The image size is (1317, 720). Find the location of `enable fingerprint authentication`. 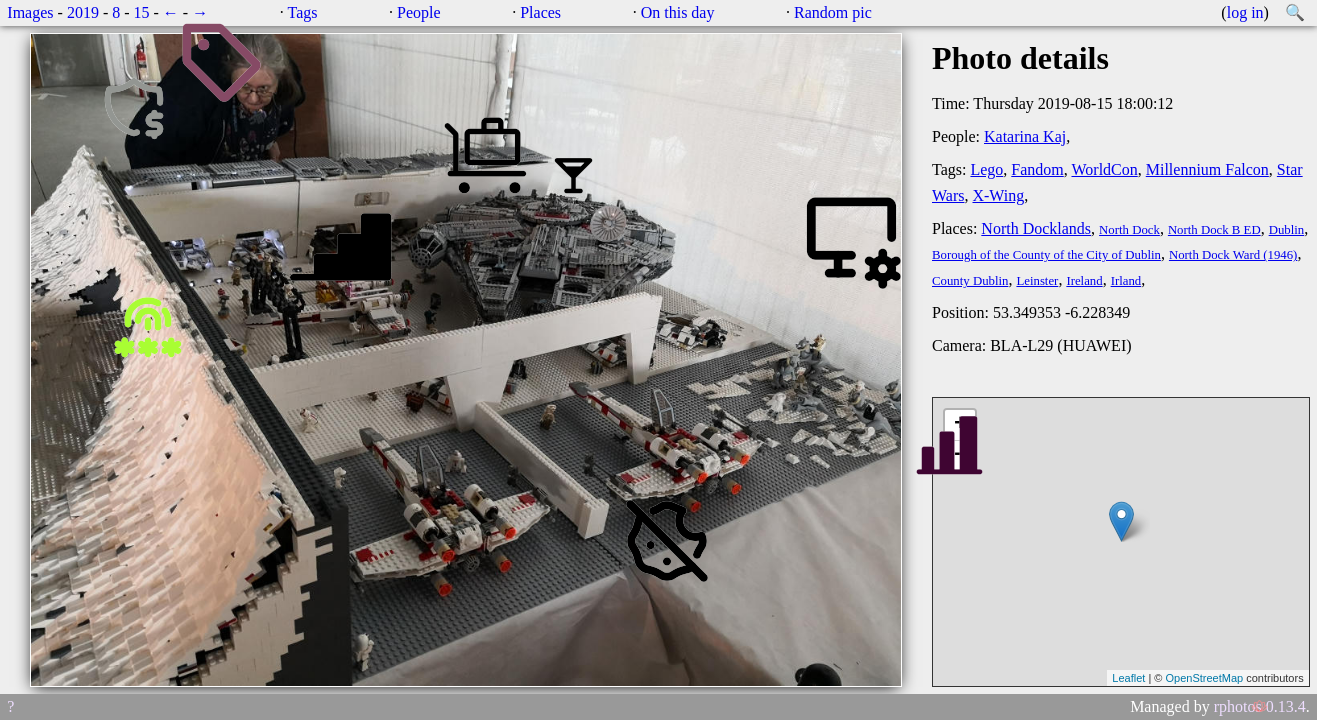

enable fingerprint authentication is located at coordinates (148, 324).